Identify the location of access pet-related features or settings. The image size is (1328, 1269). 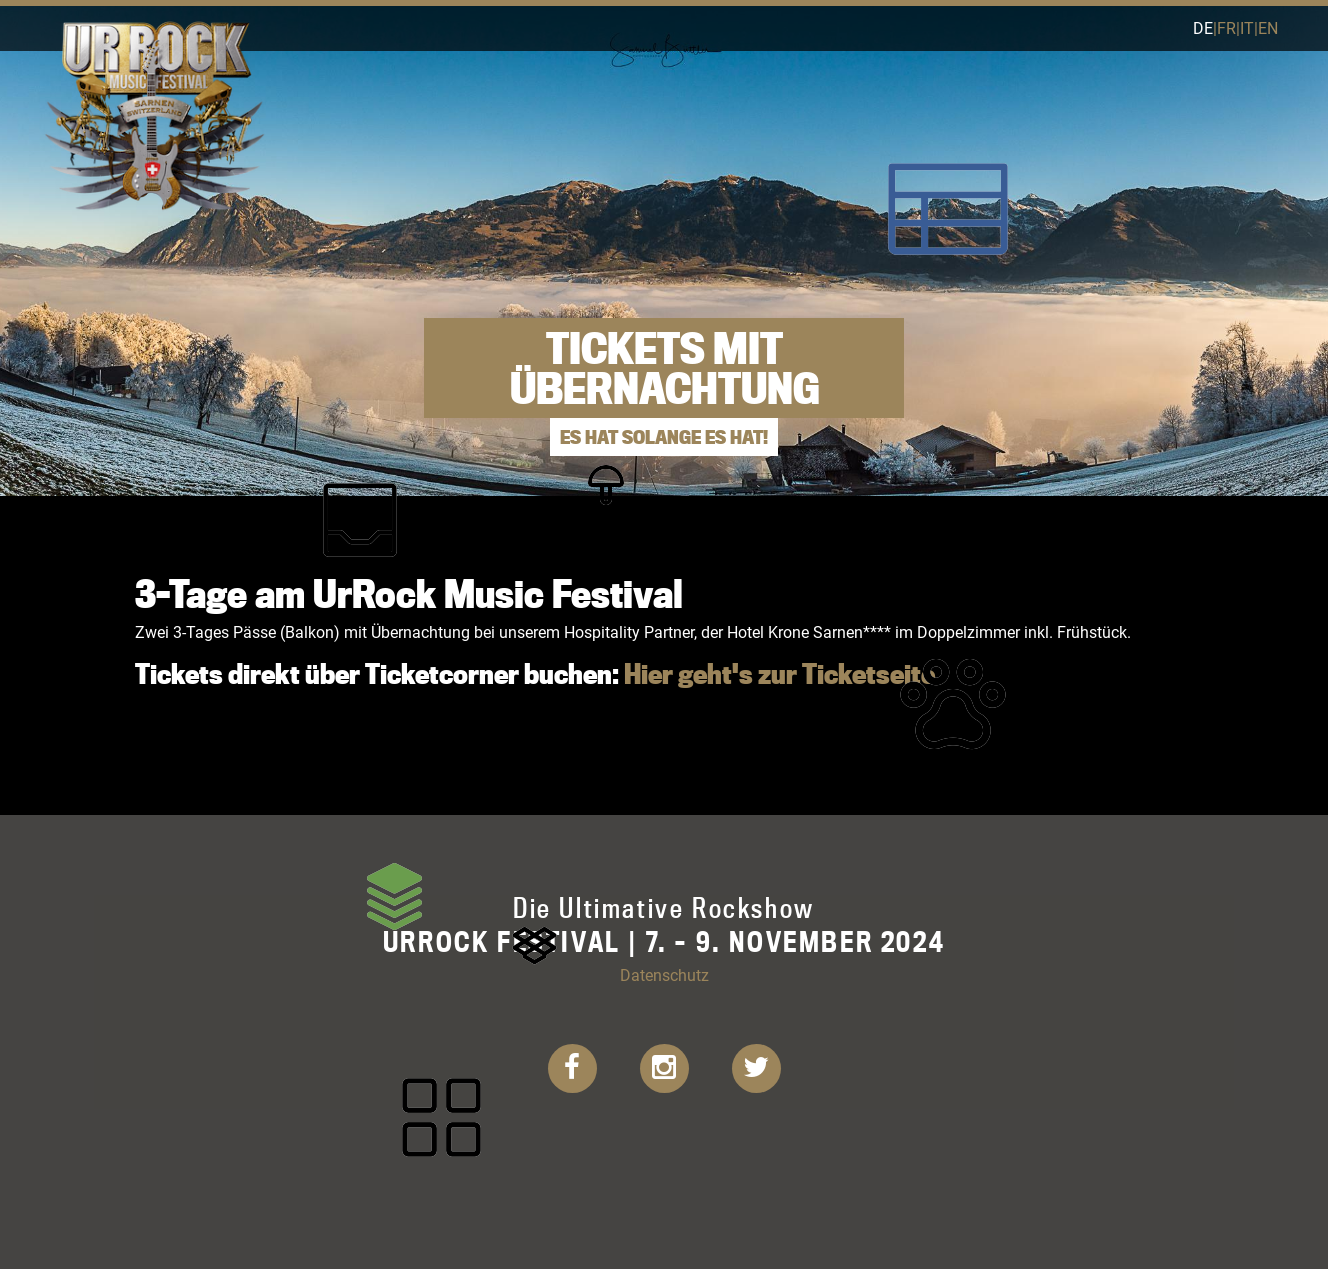
(953, 704).